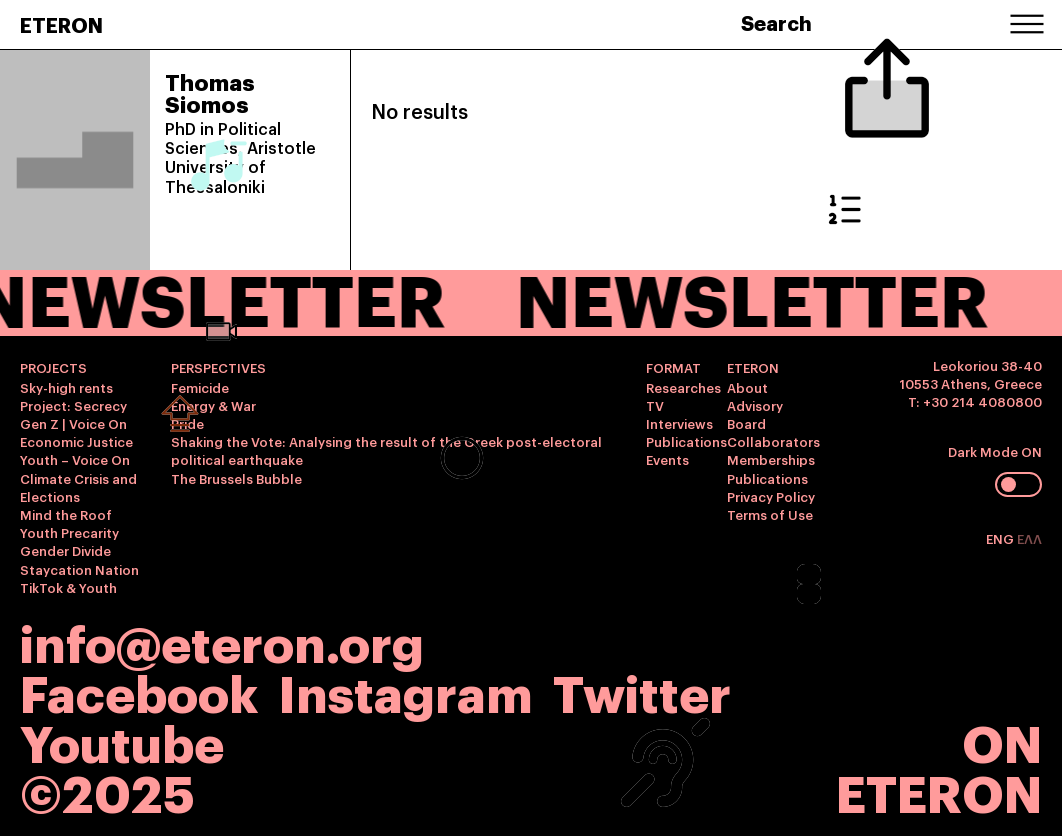 The width and height of the screenshot is (1062, 836). What do you see at coordinates (180, 415) in the screenshot?
I see `upload file or content` at bounding box center [180, 415].